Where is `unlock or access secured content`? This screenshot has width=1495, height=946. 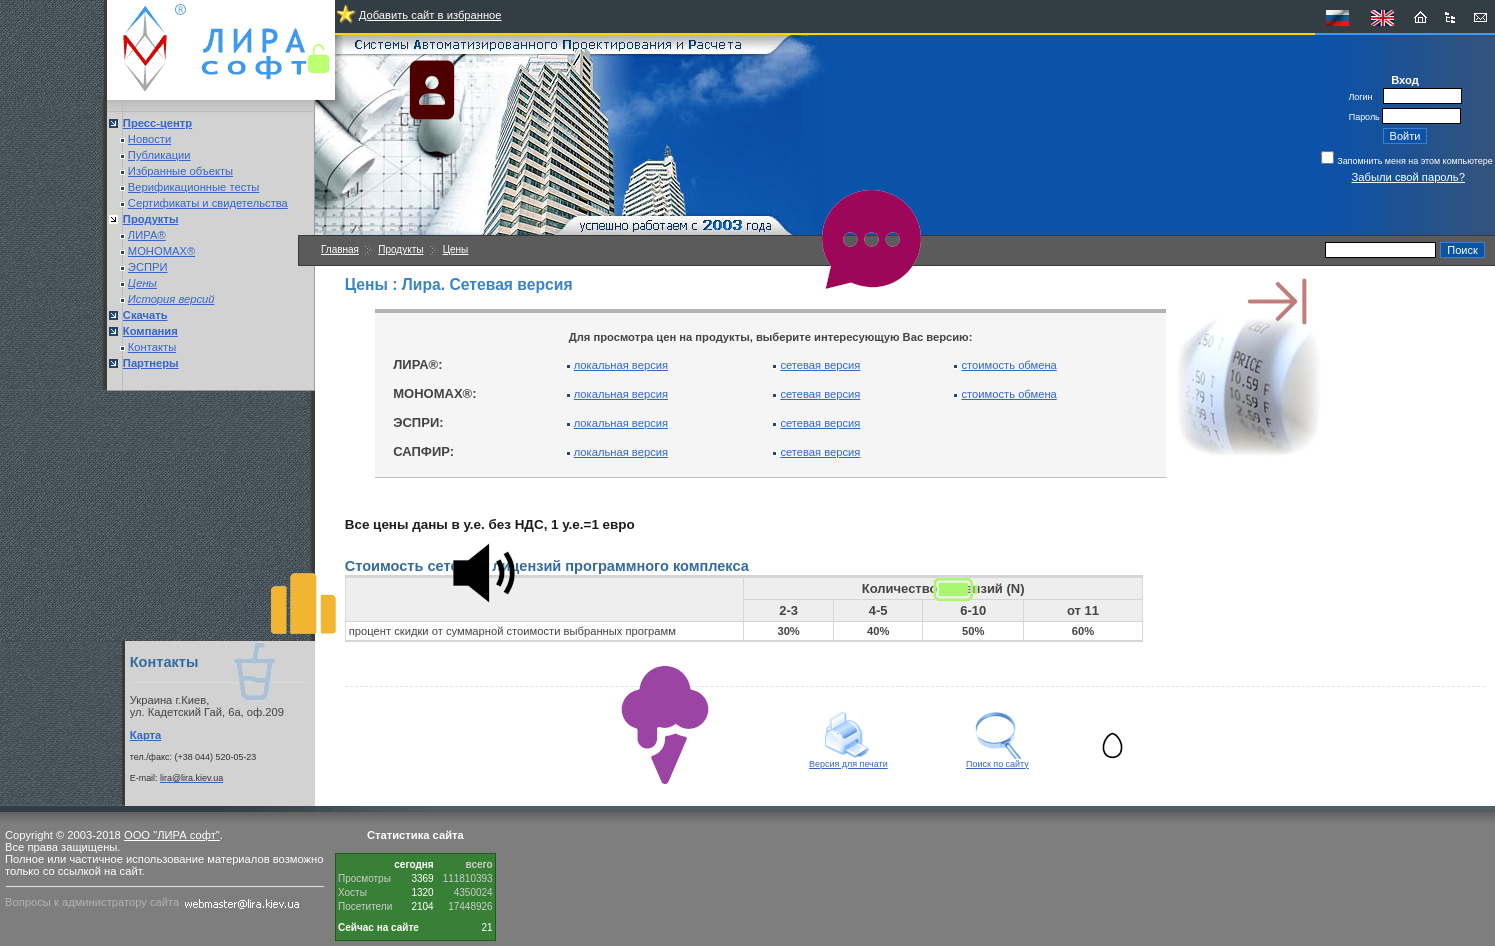 unlock or access secured content is located at coordinates (318, 58).